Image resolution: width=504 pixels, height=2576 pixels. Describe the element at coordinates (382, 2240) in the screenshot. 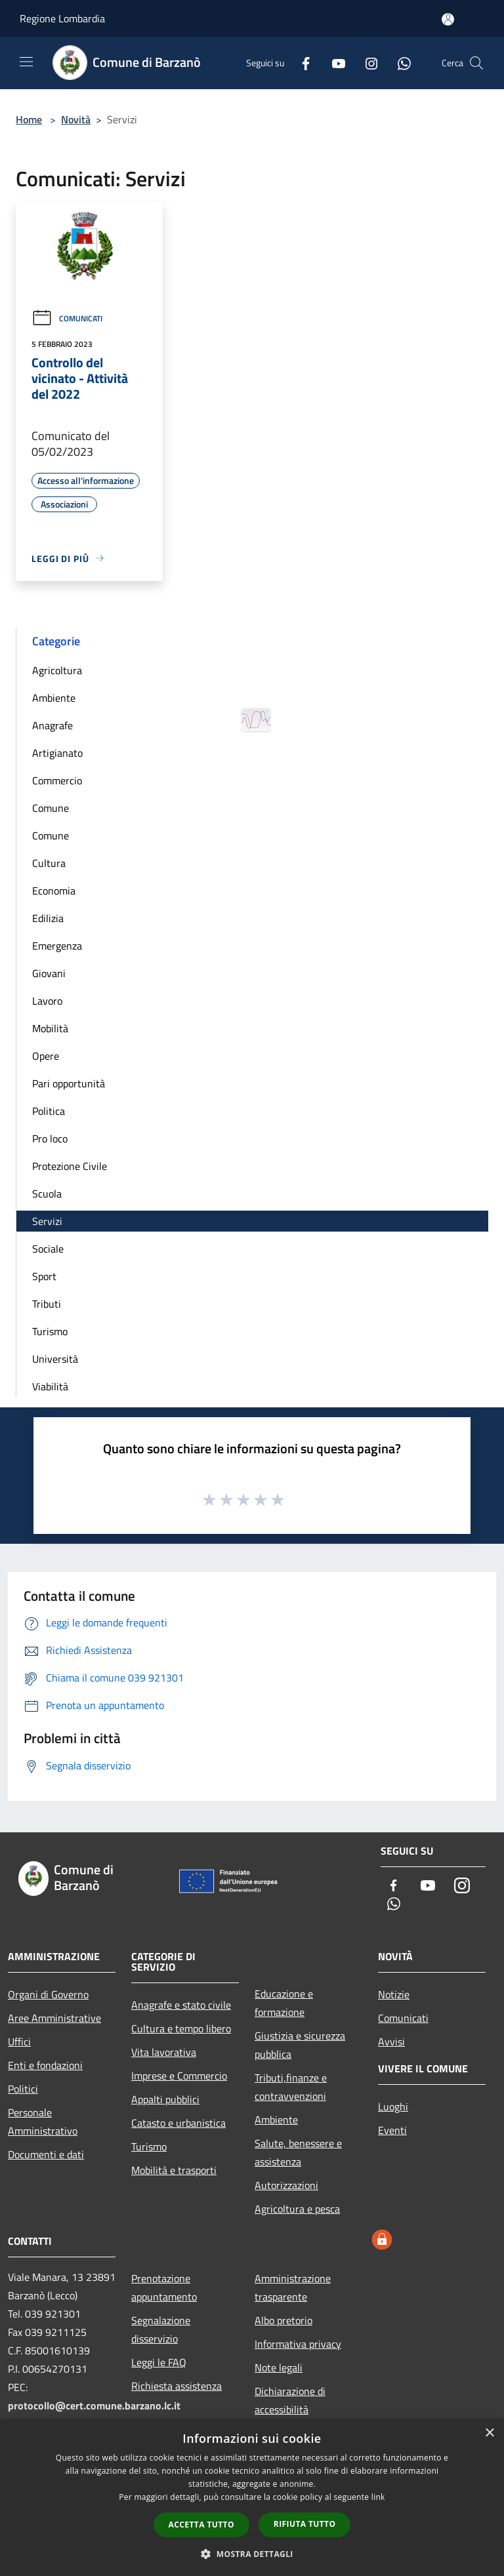

I see `indicates a file or folder is read-only` at that location.